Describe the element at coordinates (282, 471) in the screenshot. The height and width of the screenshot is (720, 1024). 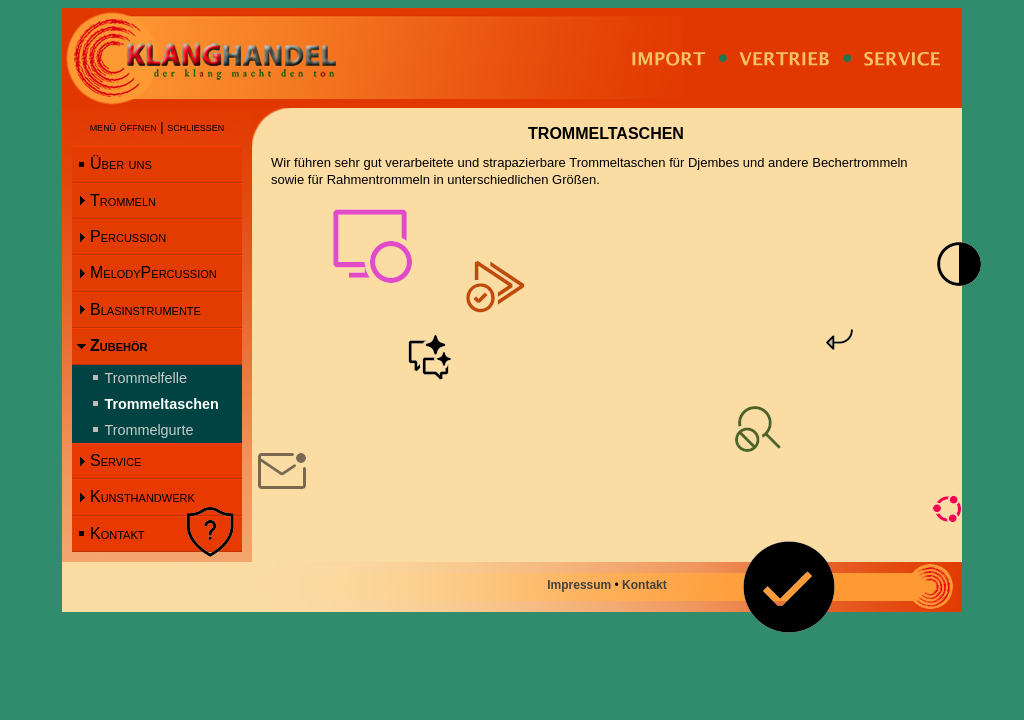
I see `indicates unread messages or notifications` at that location.